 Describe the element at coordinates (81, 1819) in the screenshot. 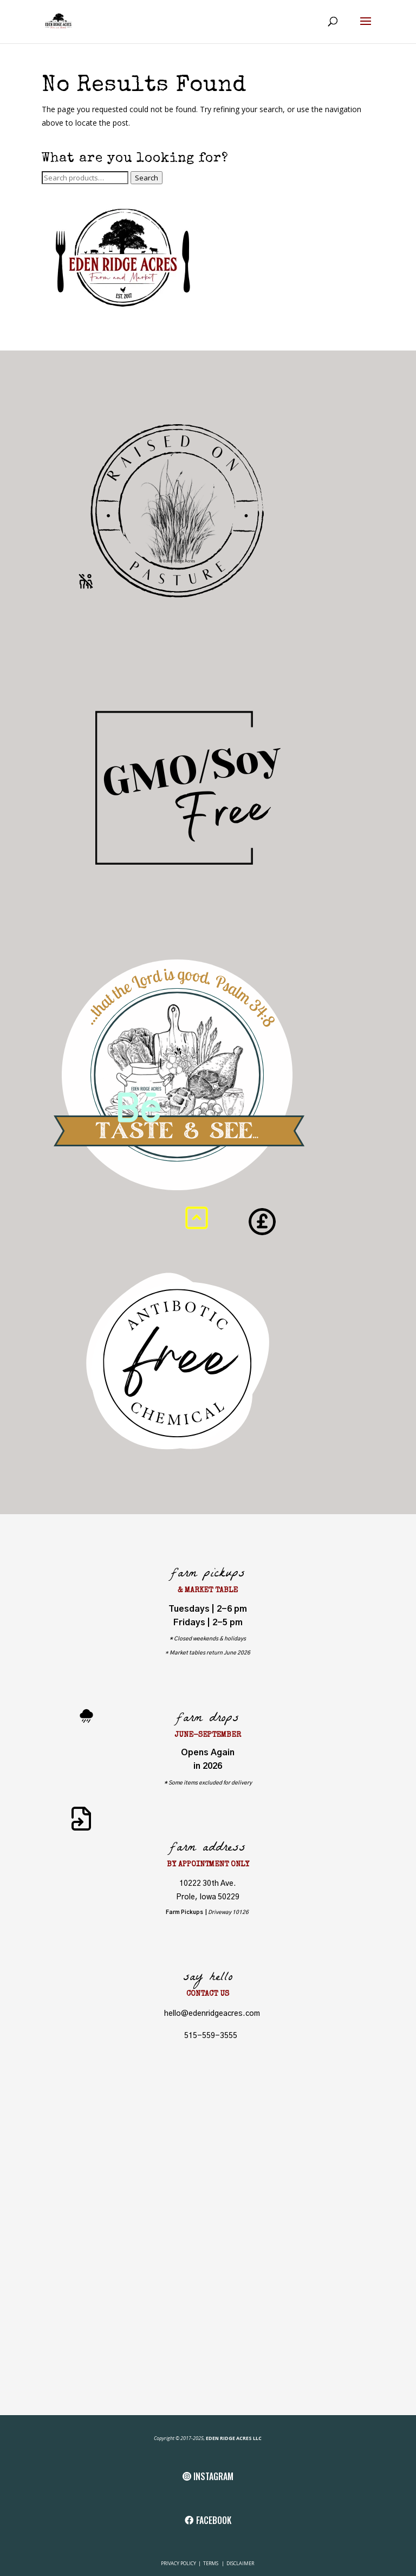

I see `create a symbolic link to this file` at that location.